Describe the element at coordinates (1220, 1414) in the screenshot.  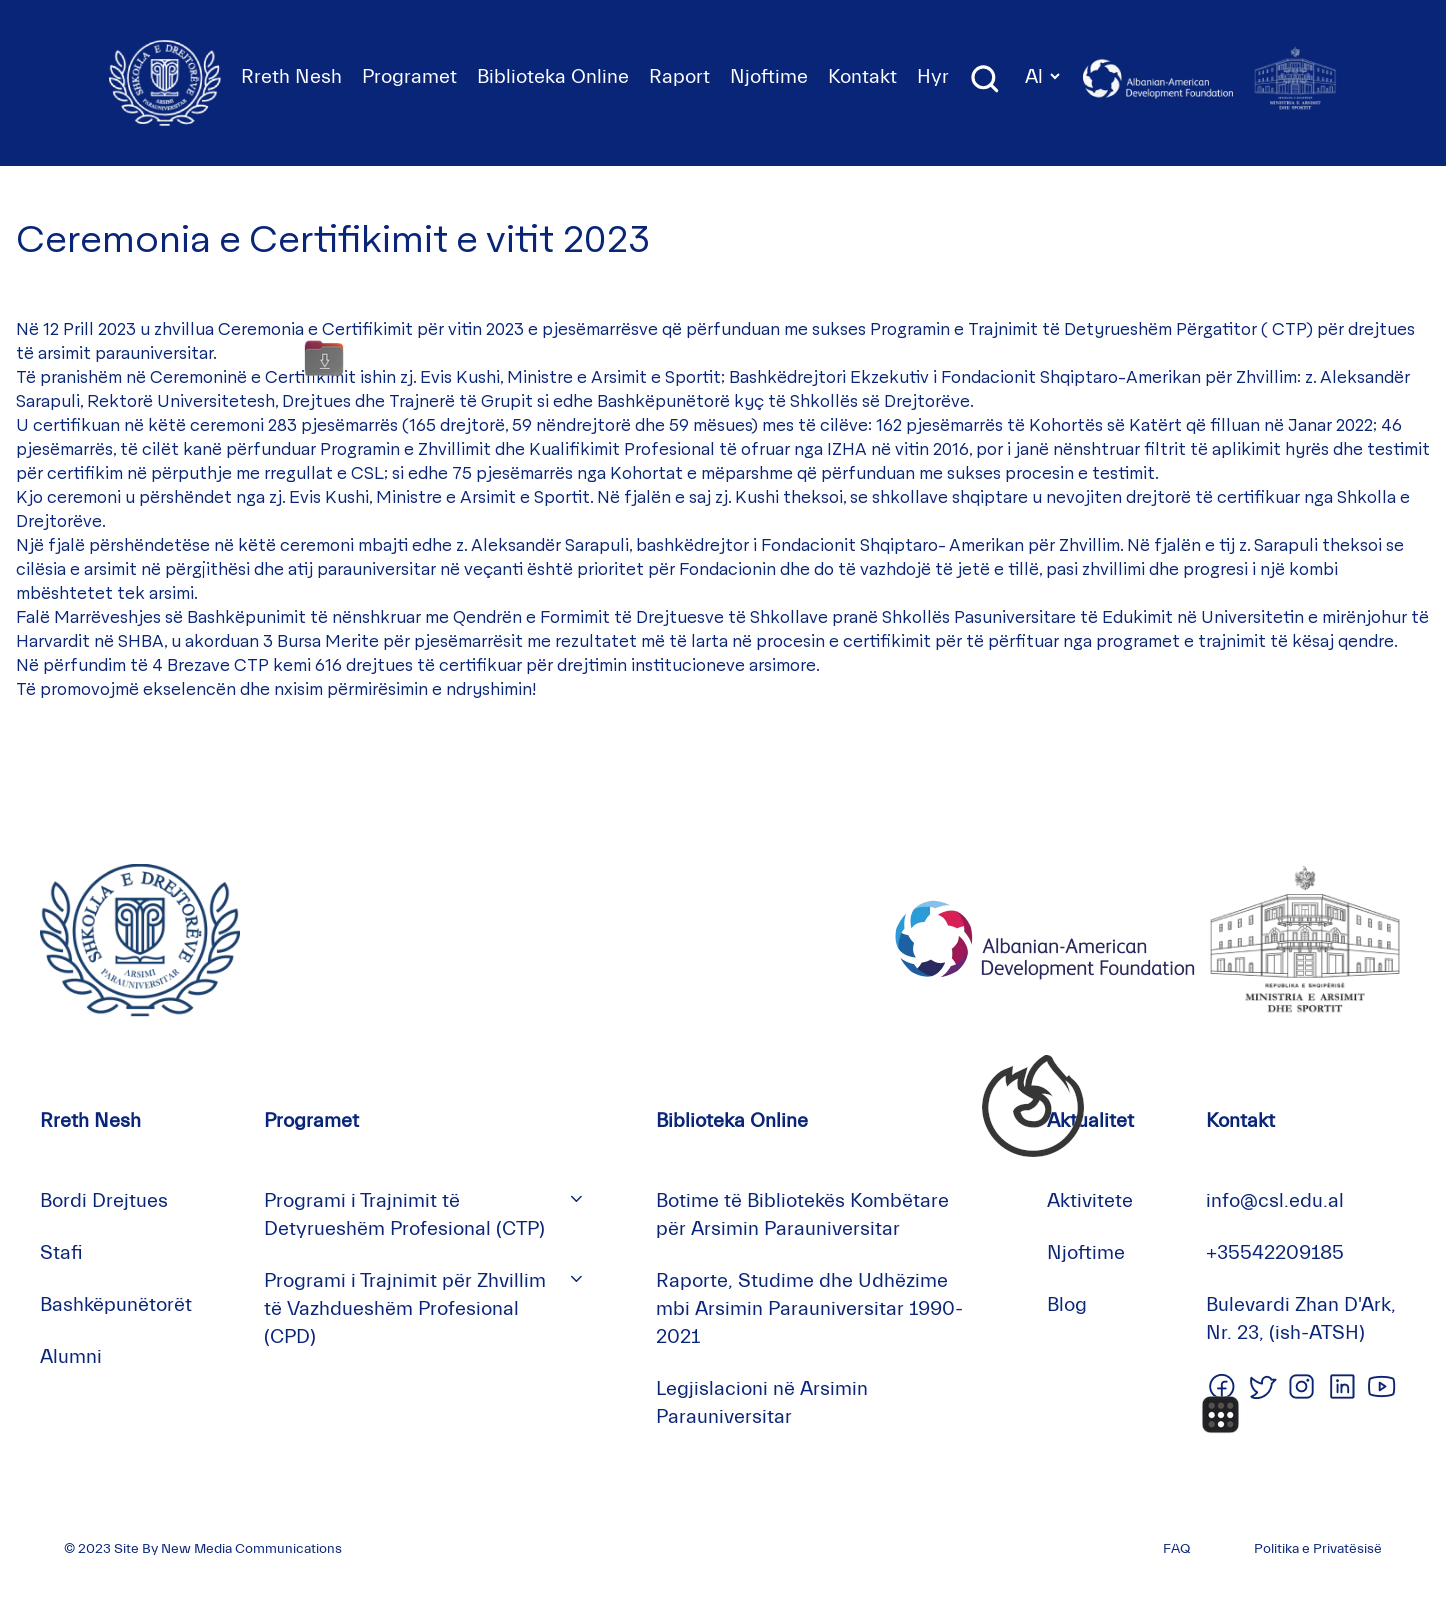
I see `open Tailscale VPN settings` at that location.